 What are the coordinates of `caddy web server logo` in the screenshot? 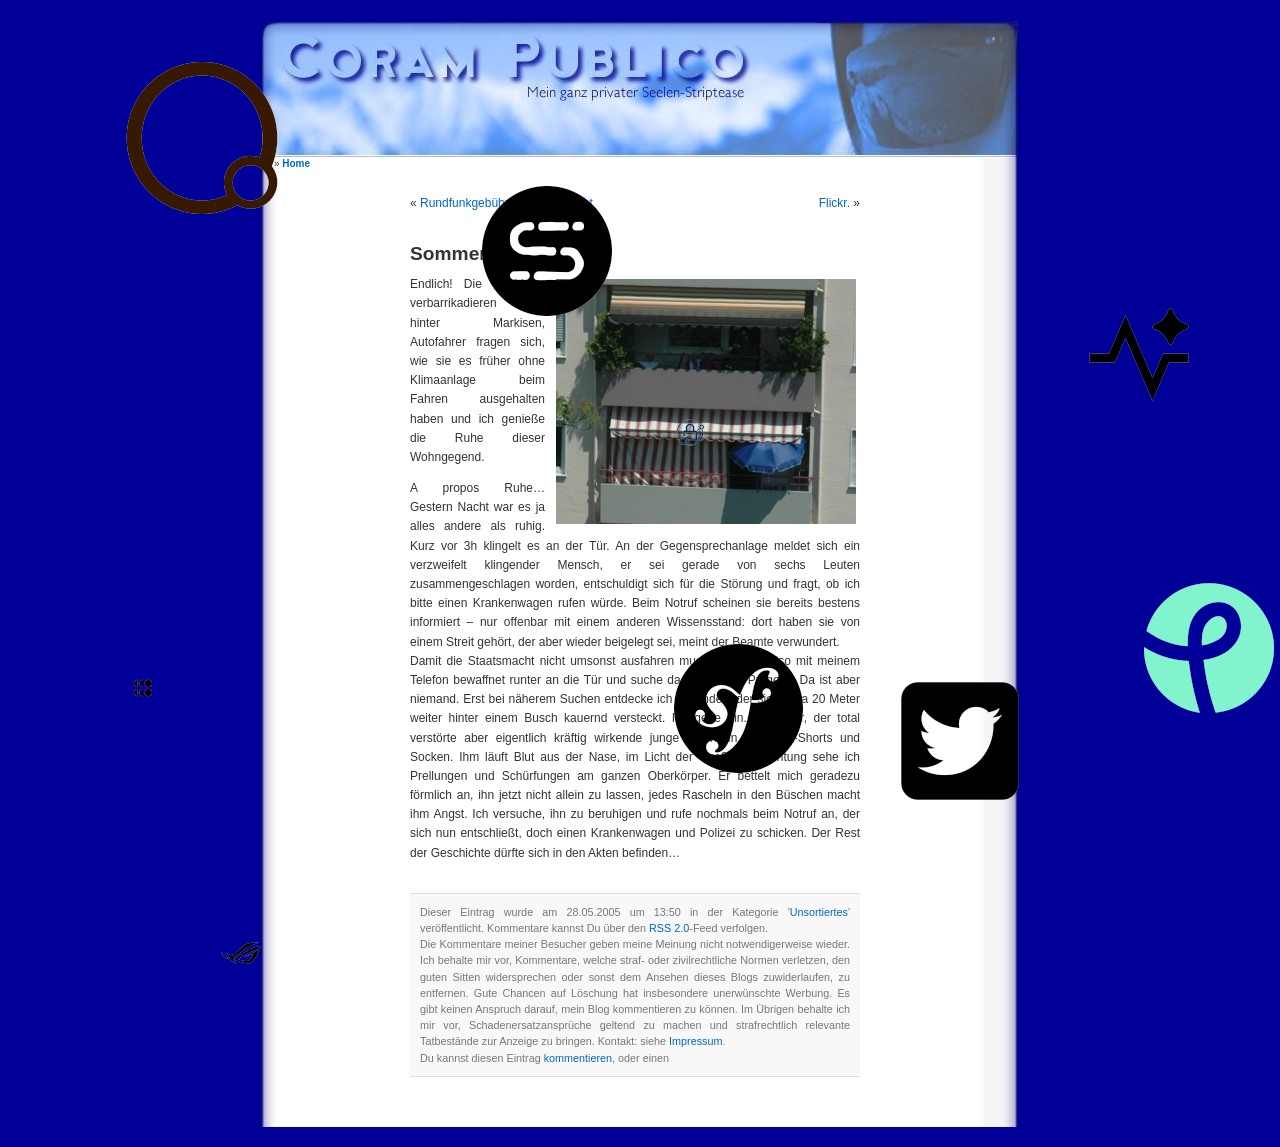 It's located at (690, 432).